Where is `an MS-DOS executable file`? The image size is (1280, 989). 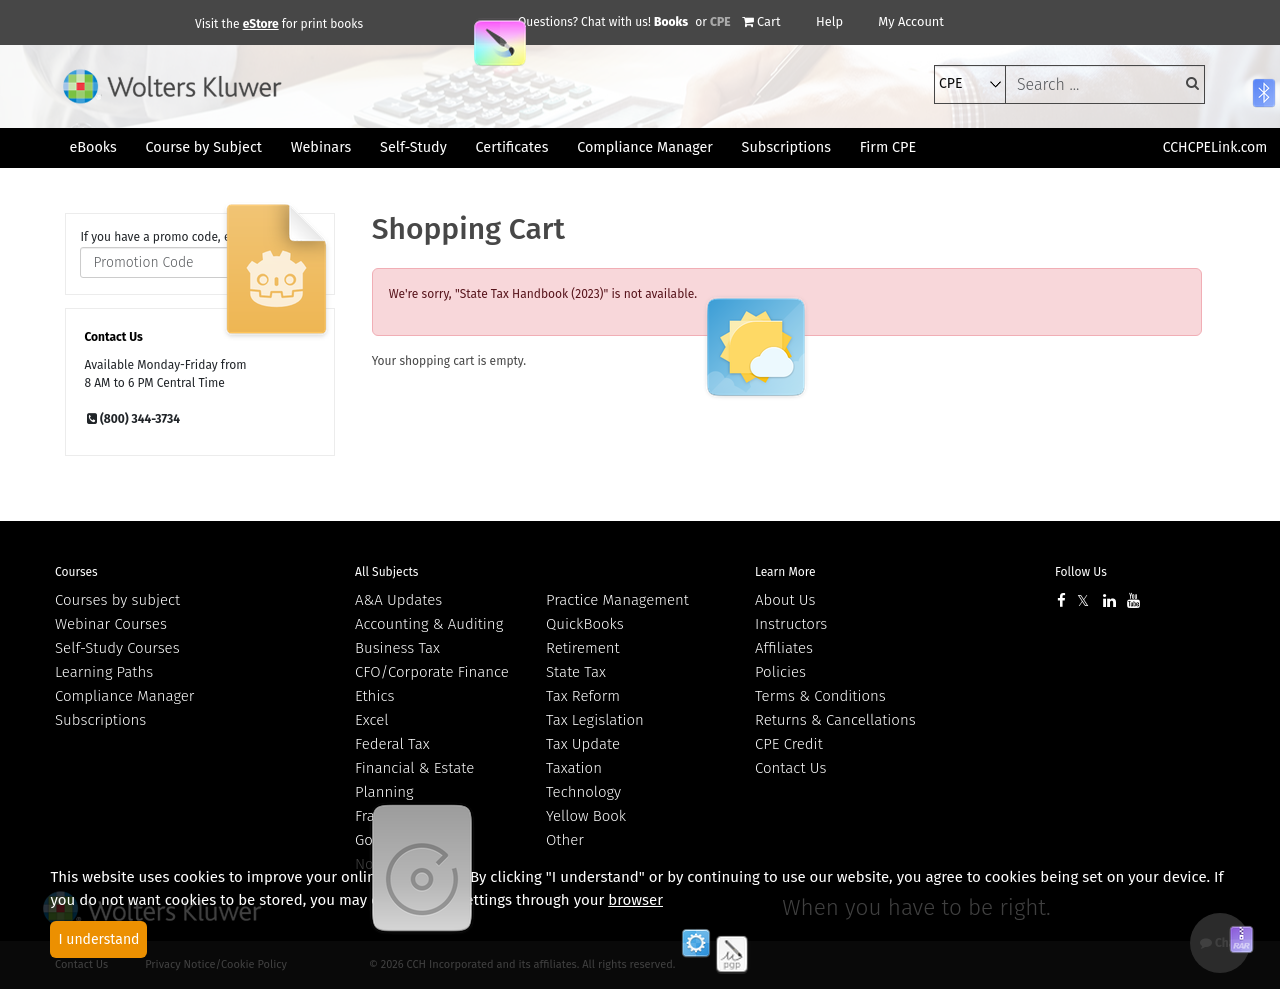 an MS-DOS executable file is located at coordinates (696, 943).